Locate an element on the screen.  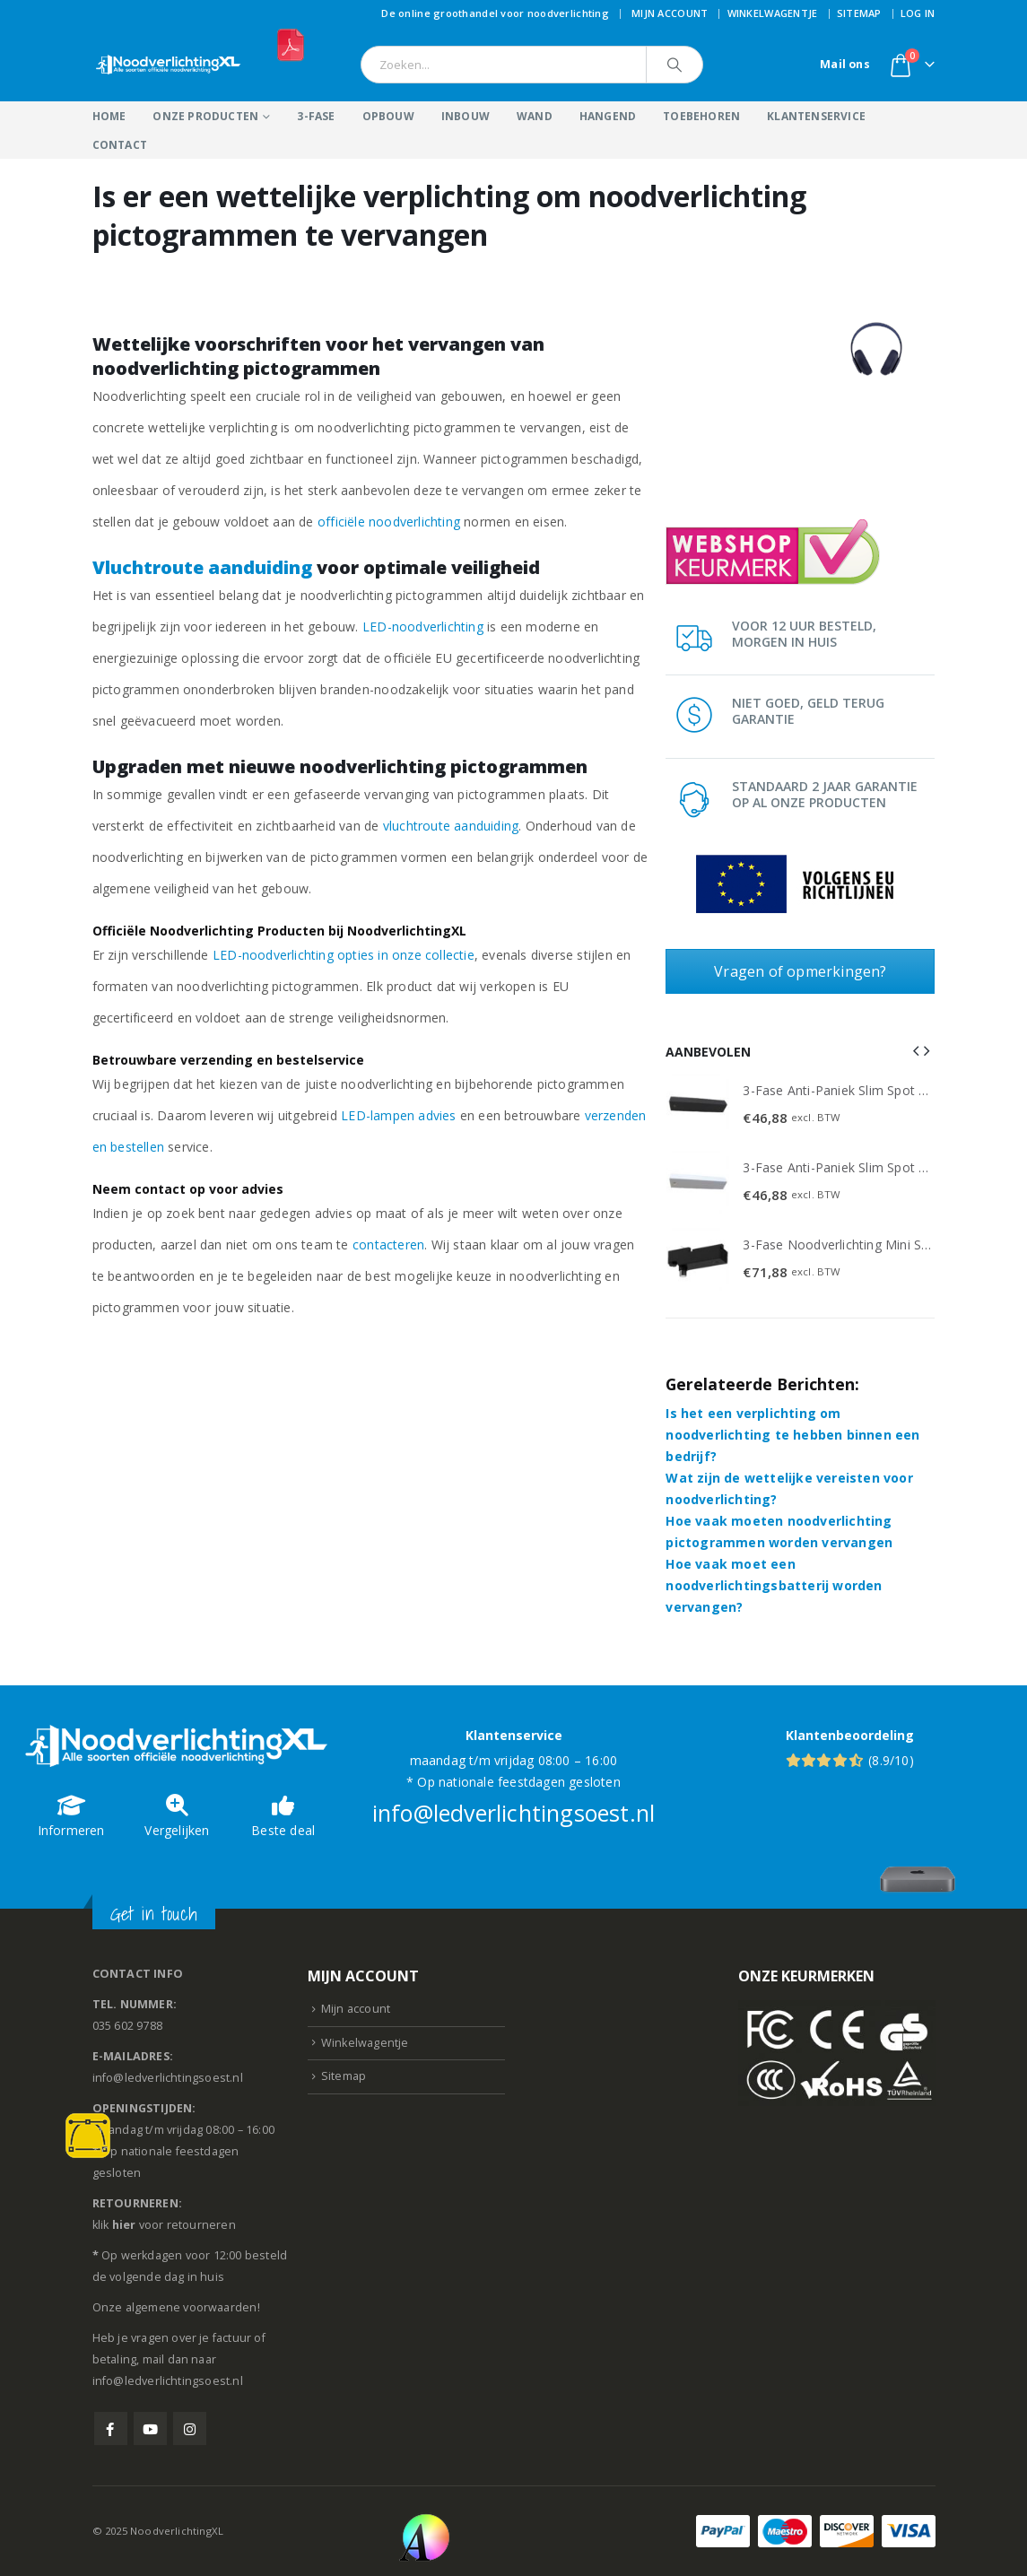
access shape style library in iMovie is located at coordinates (88, 2136).